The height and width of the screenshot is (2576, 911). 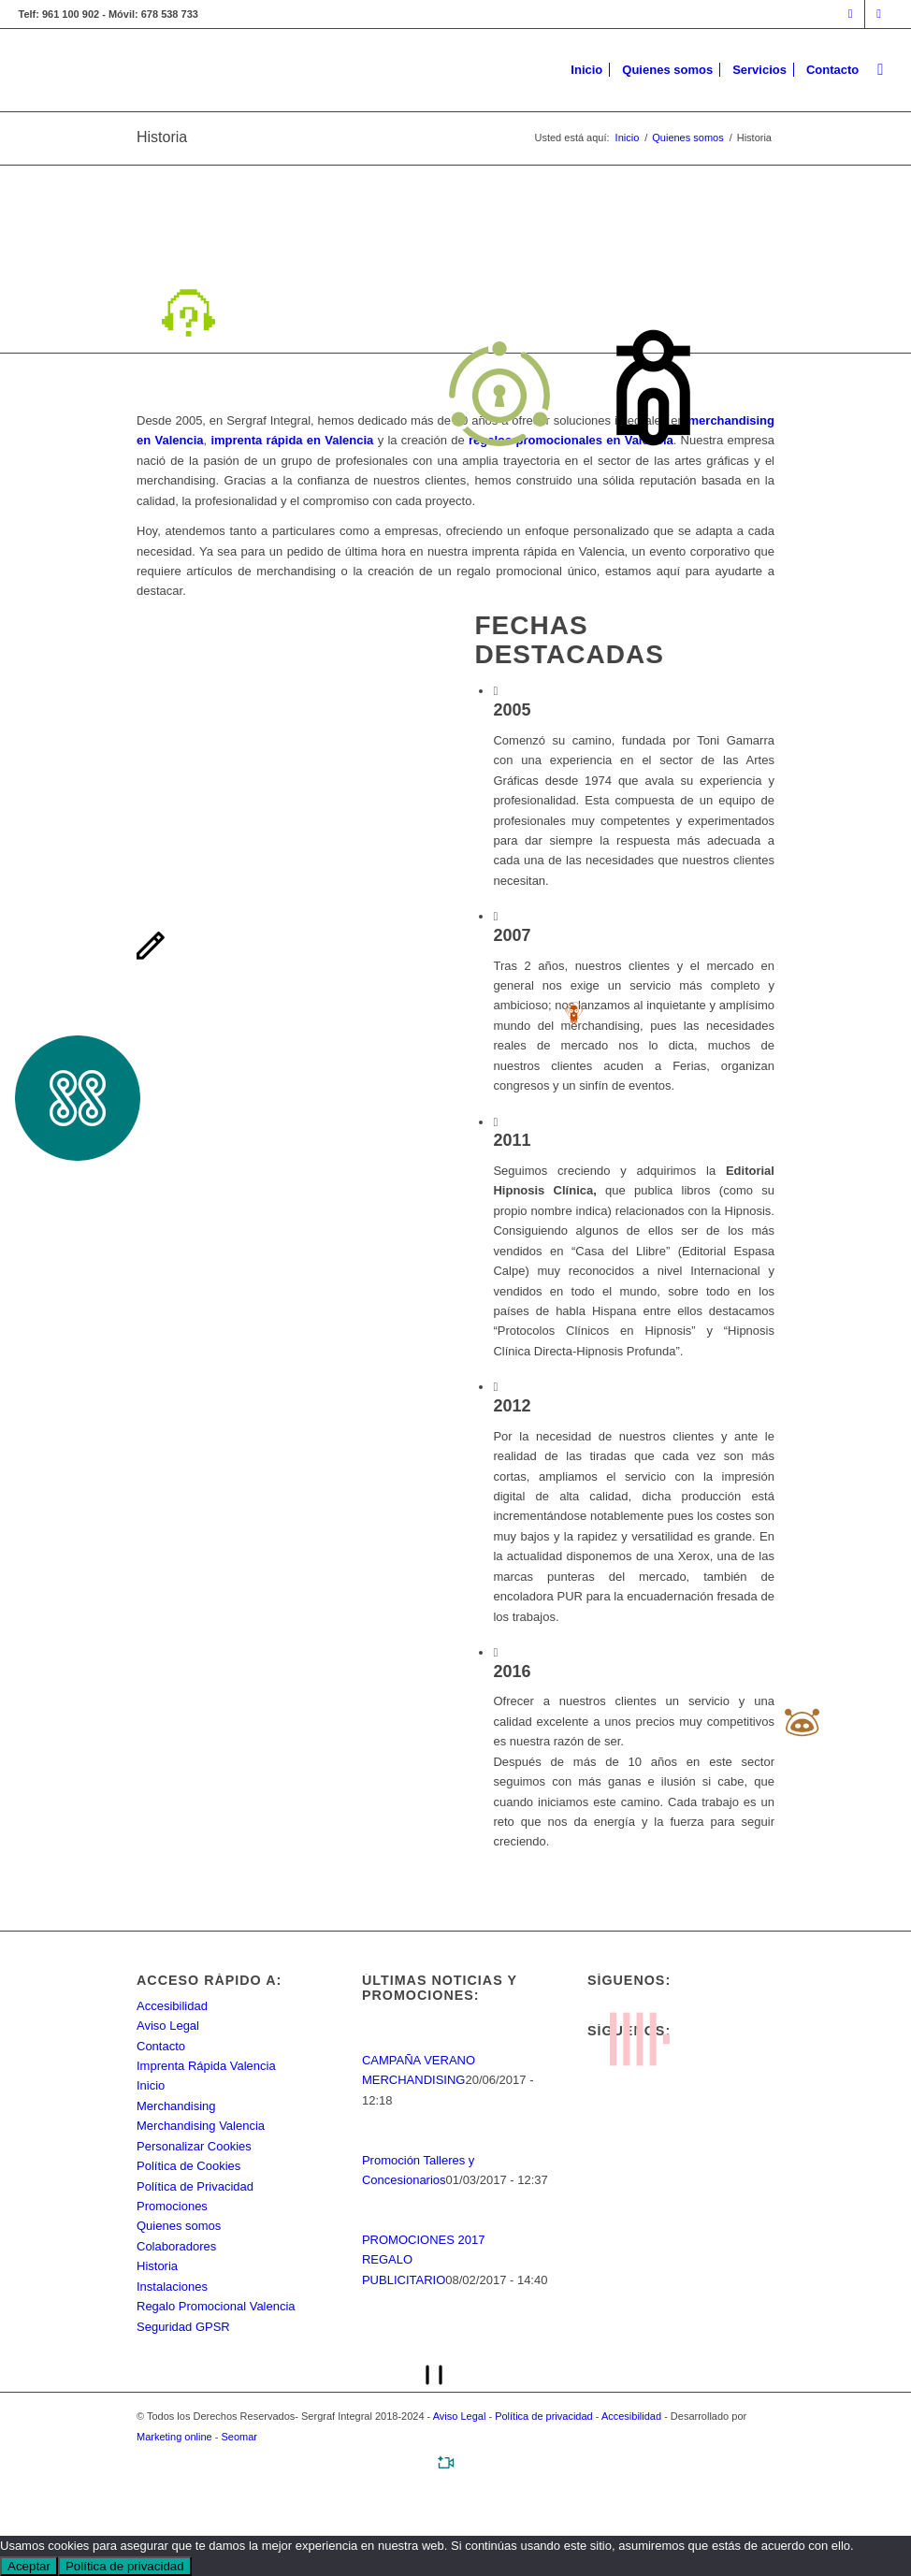 I want to click on fusionauth identity and authentication service logo, so click(x=499, y=394).